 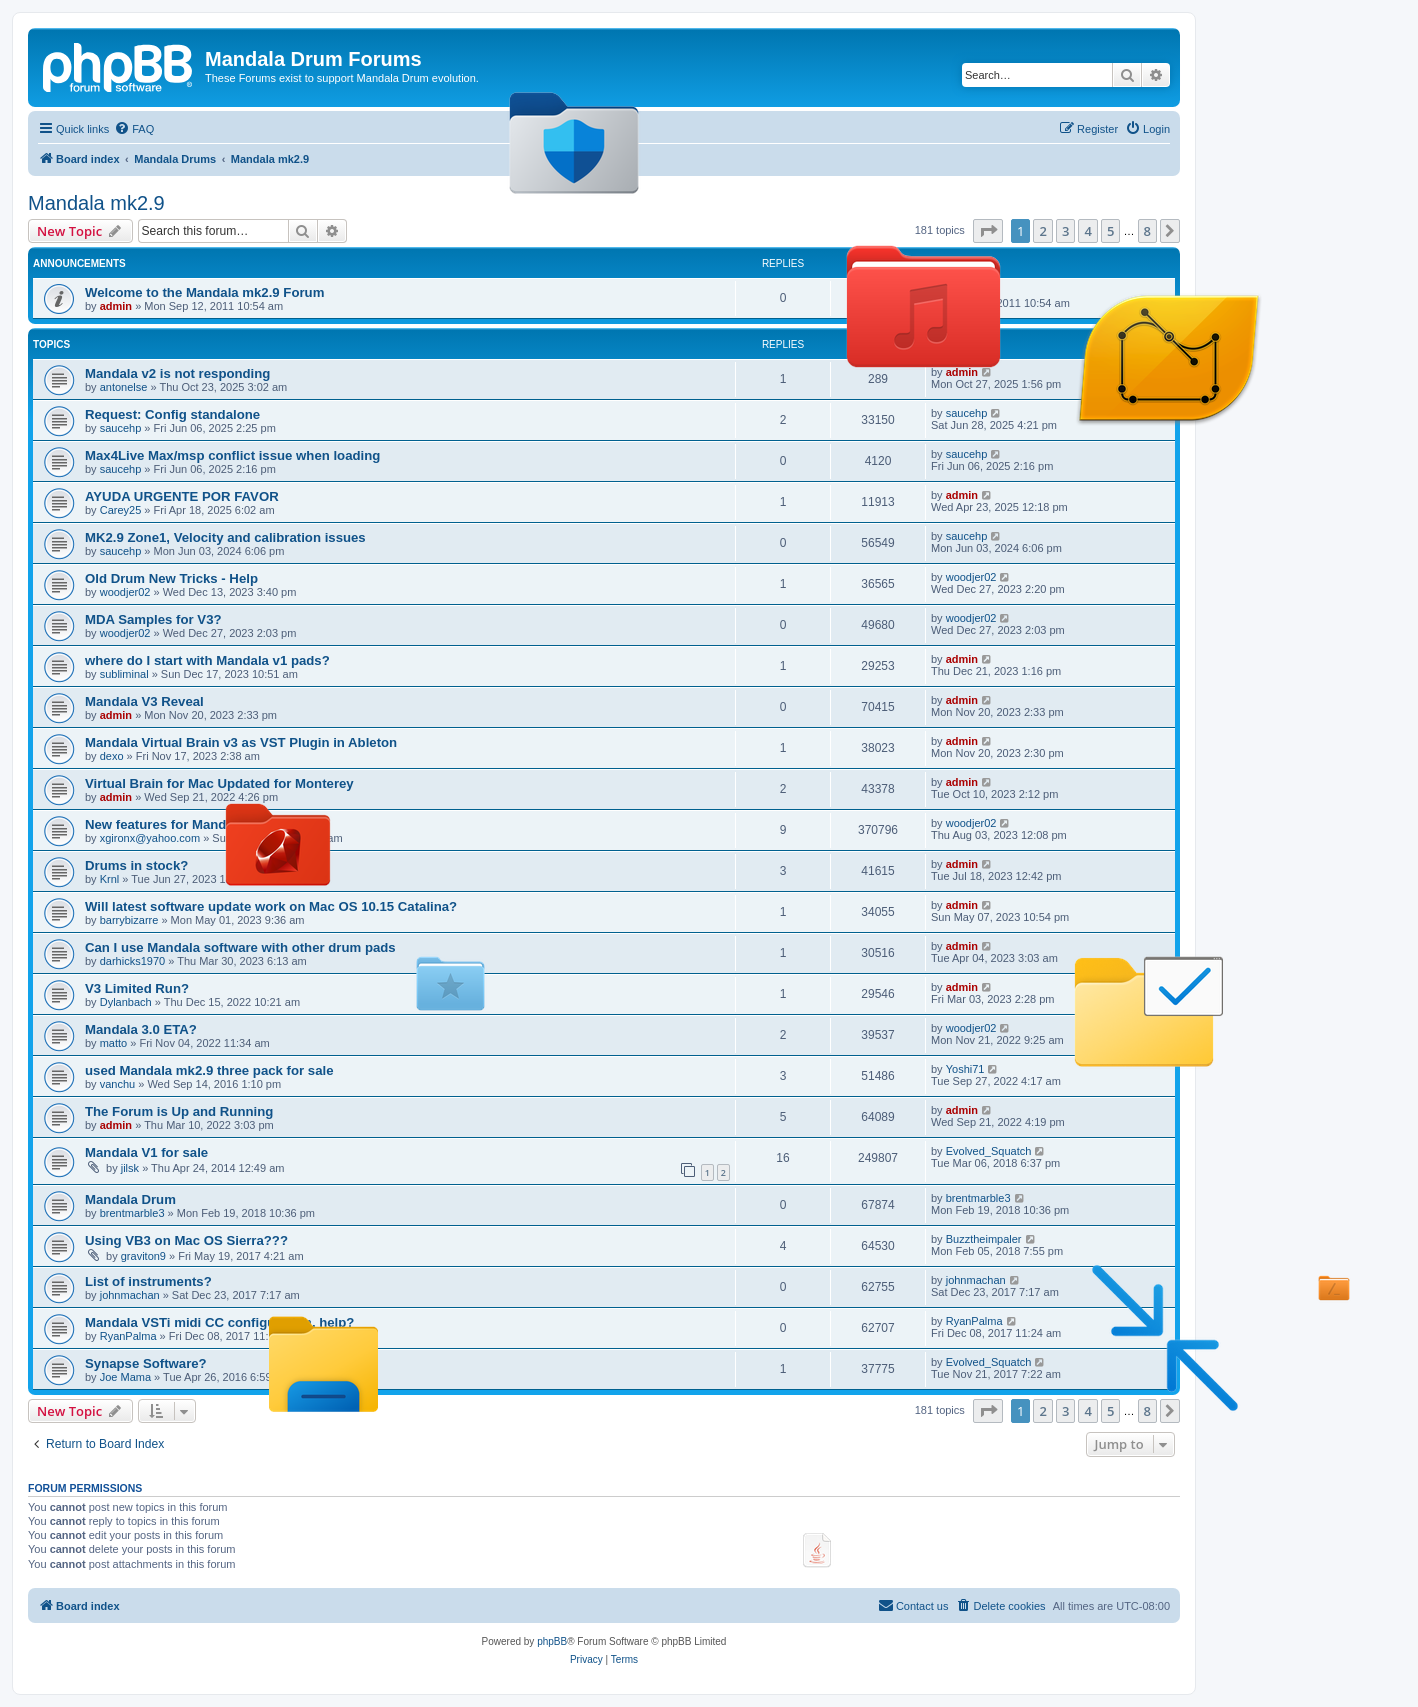 I want to click on folder with verified or completed contents, so click(x=1144, y=1016).